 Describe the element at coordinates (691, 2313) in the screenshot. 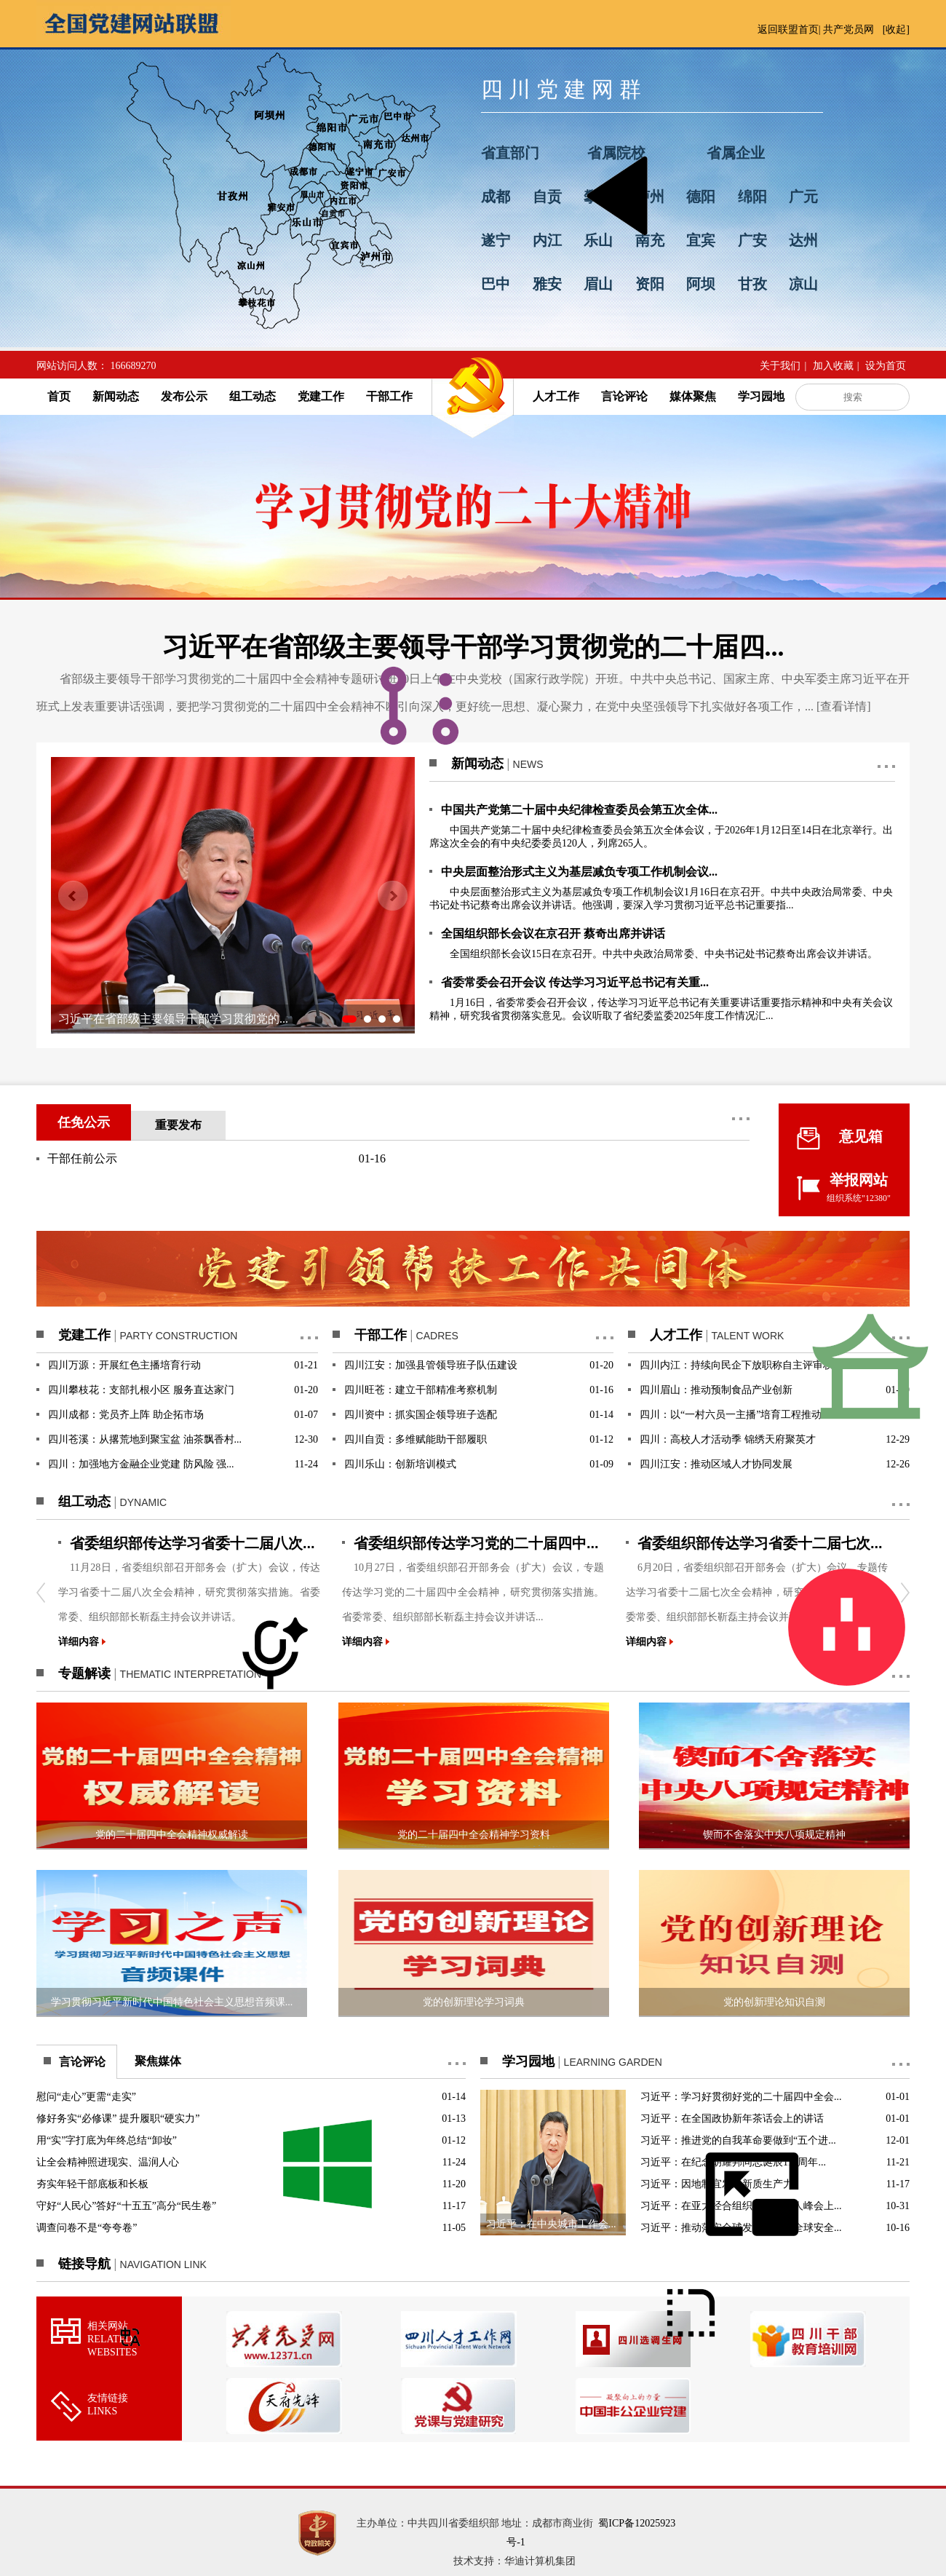

I see `apply rounded corners to a selected element` at that location.